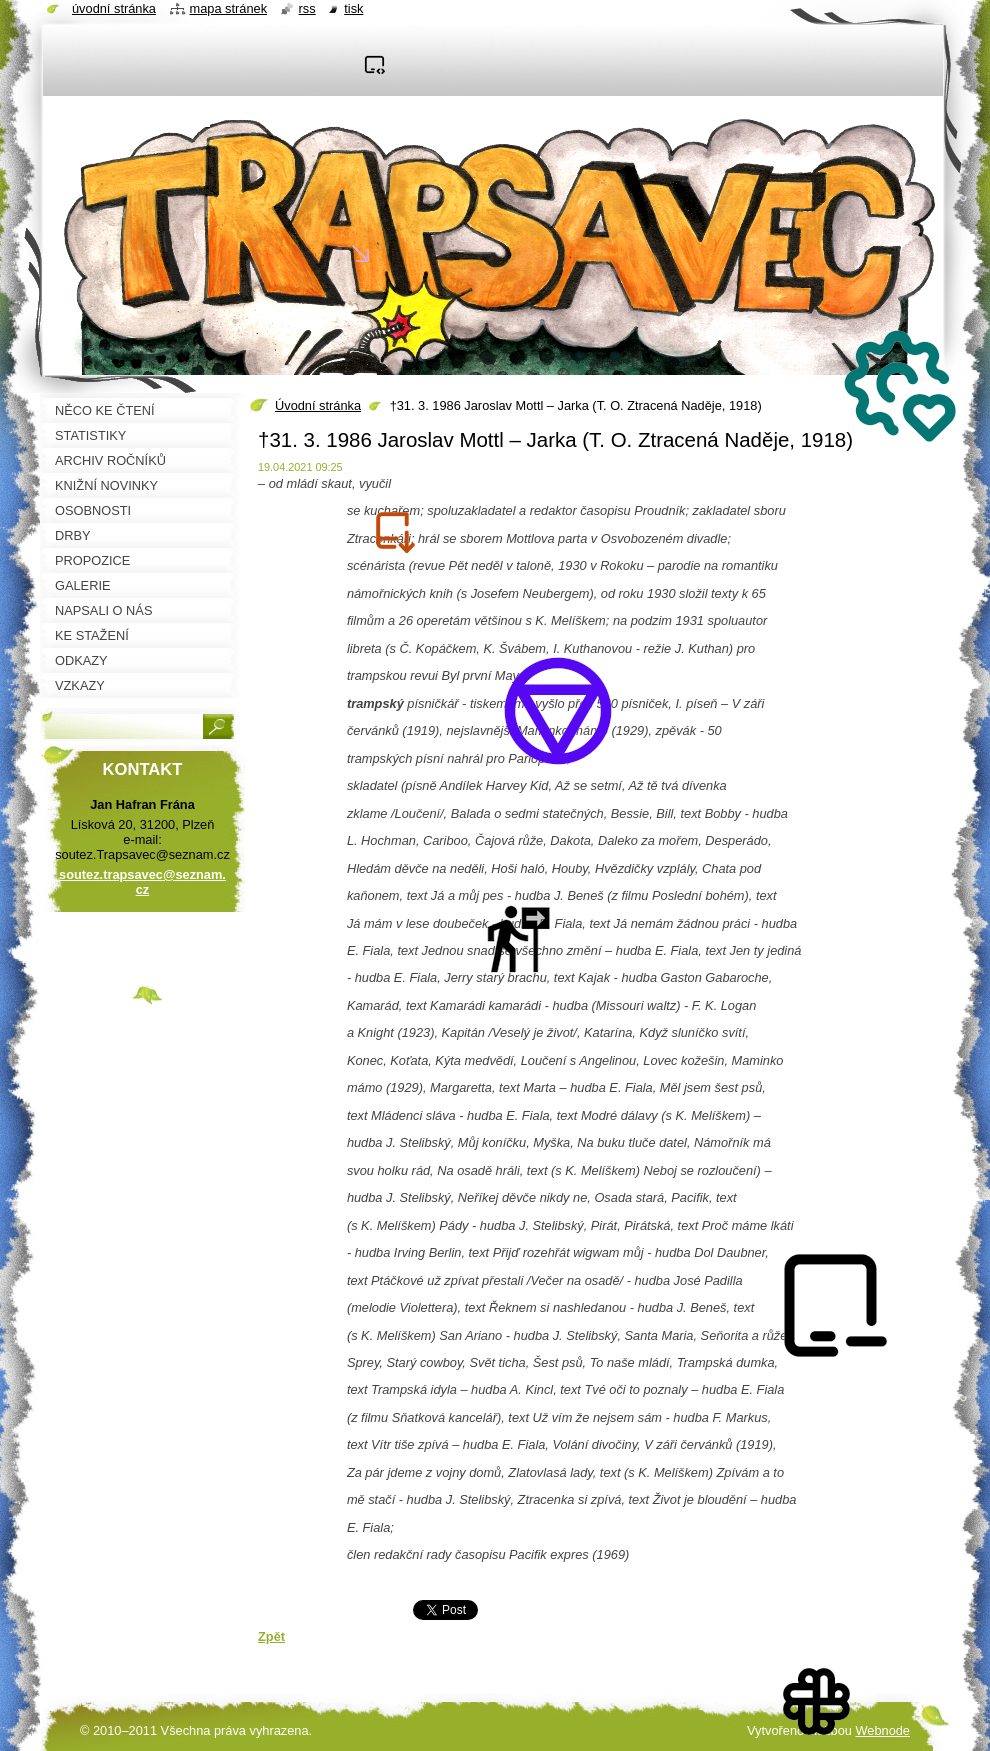  What do you see at coordinates (520, 939) in the screenshot?
I see `follow directional signage or wayfinding` at bounding box center [520, 939].